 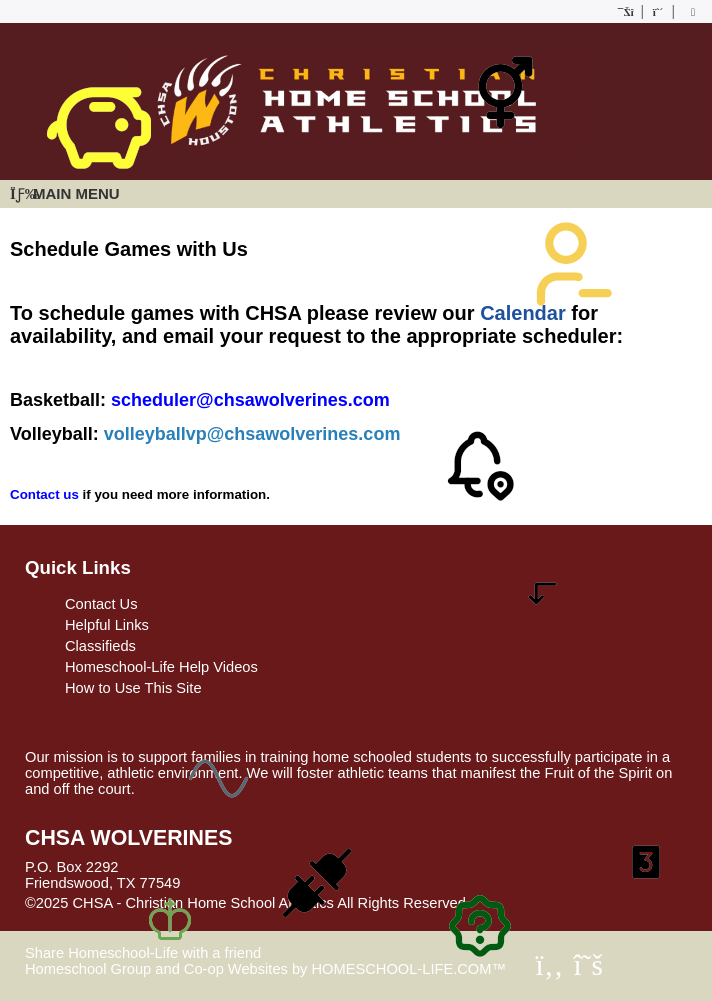 I want to click on pin a notification to keep it visible, so click(x=477, y=464).